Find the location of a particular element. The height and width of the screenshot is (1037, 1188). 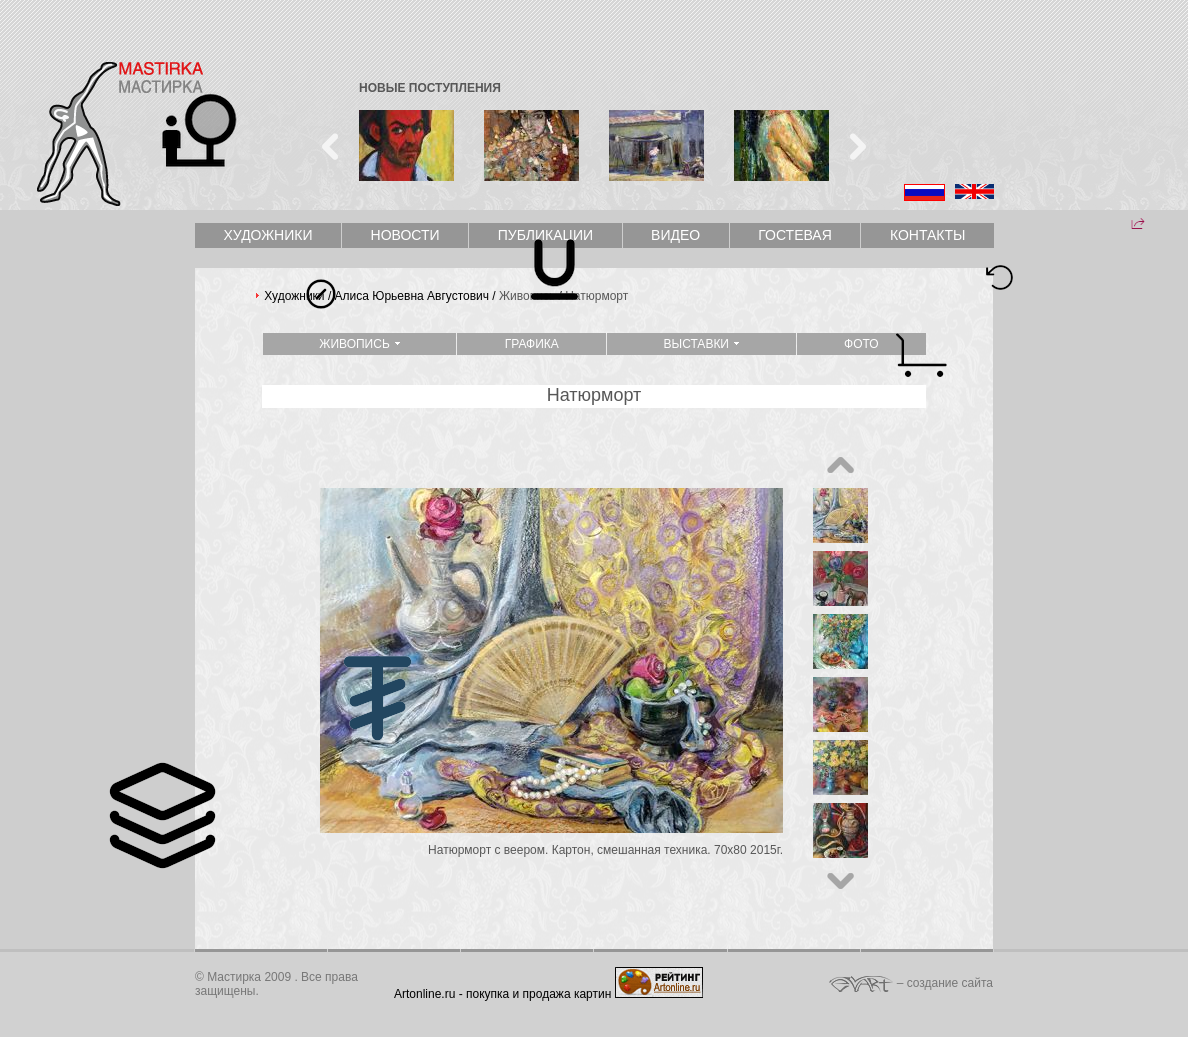

view shopping cart is located at coordinates (920, 352).